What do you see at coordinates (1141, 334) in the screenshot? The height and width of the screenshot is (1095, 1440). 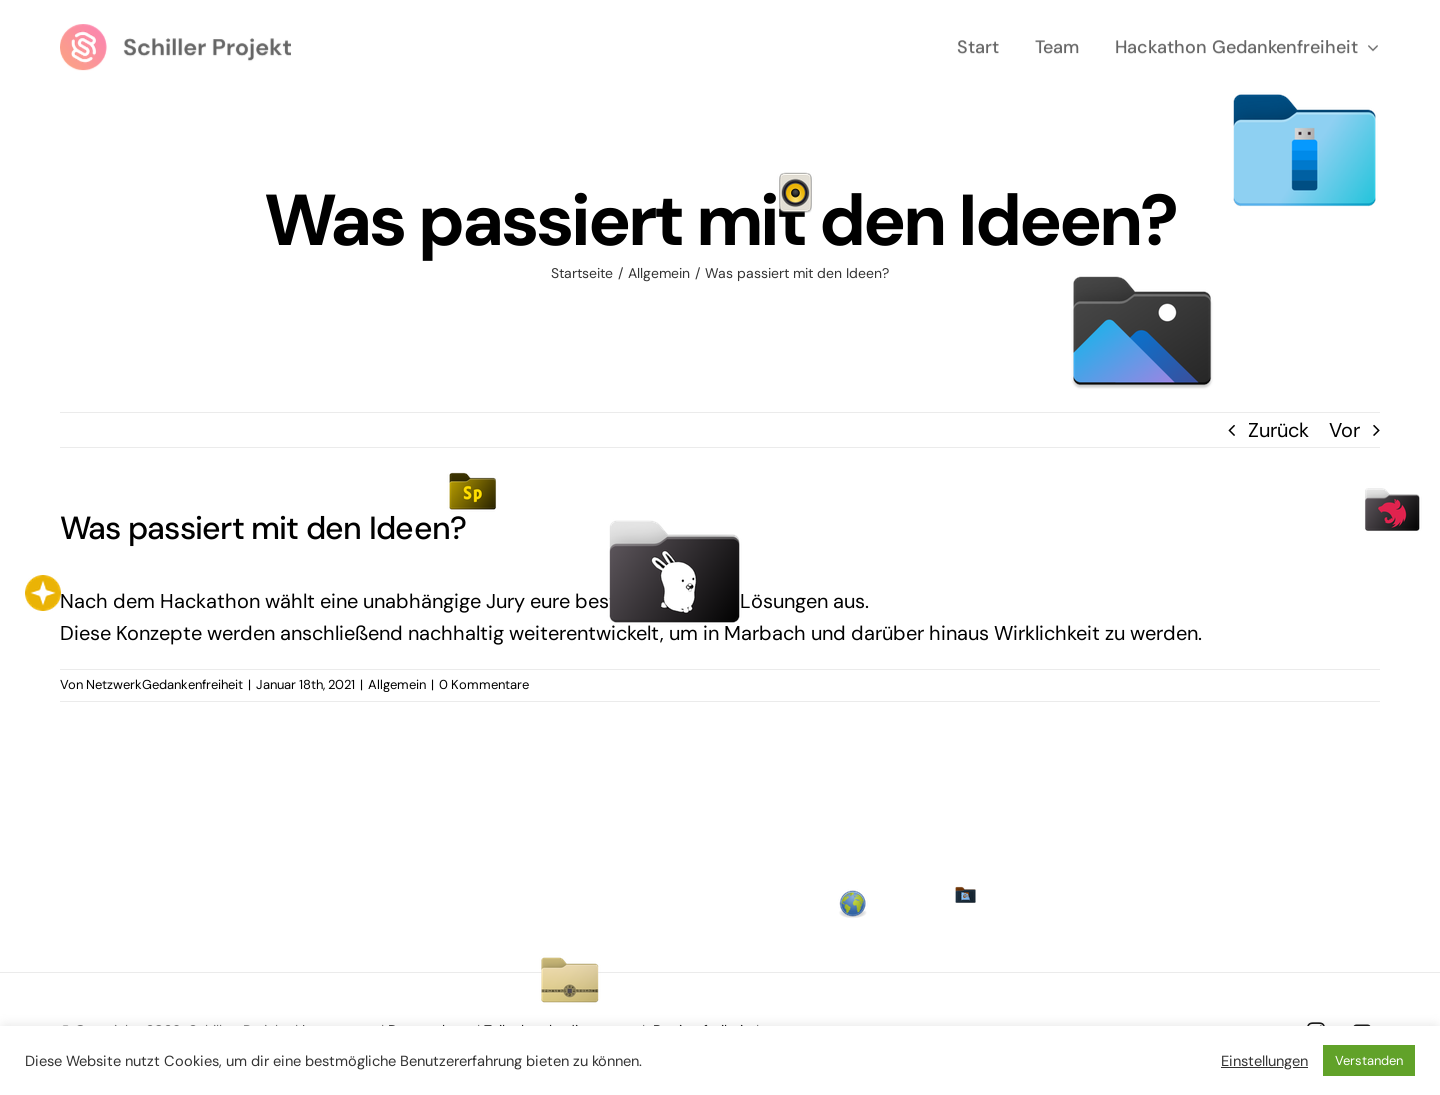 I see `open pictures folder` at bounding box center [1141, 334].